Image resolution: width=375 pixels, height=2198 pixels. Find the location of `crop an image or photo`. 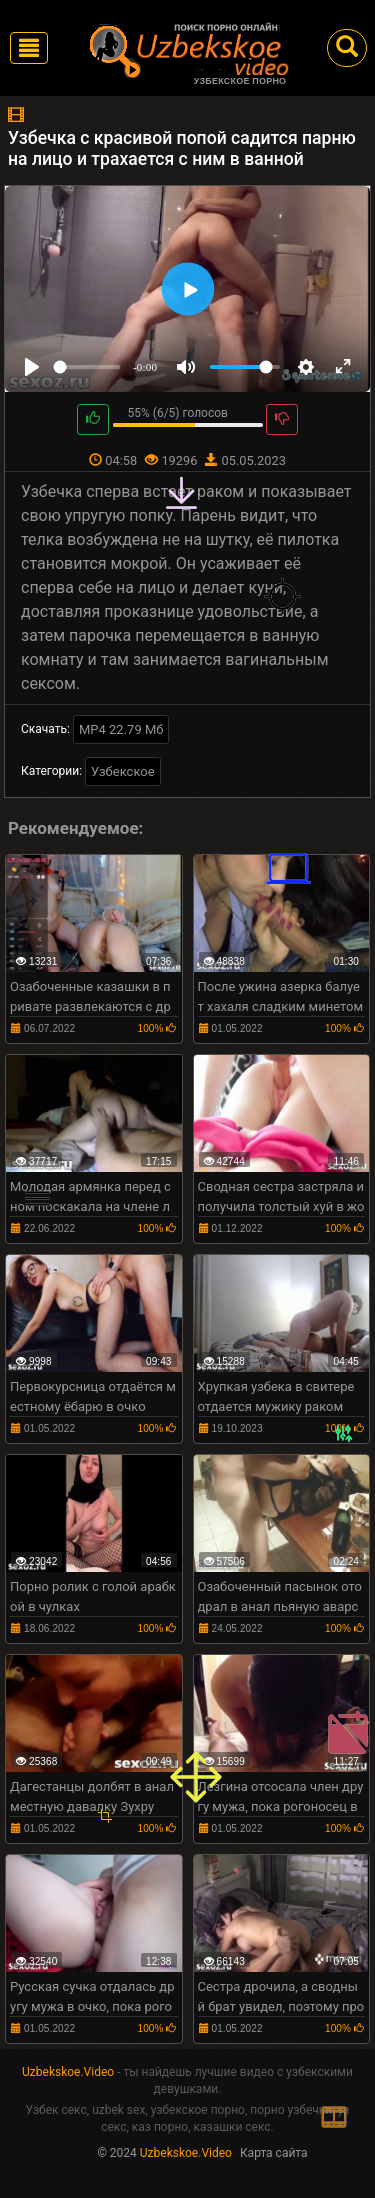

crop an image or photo is located at coordinates (105, 1816).